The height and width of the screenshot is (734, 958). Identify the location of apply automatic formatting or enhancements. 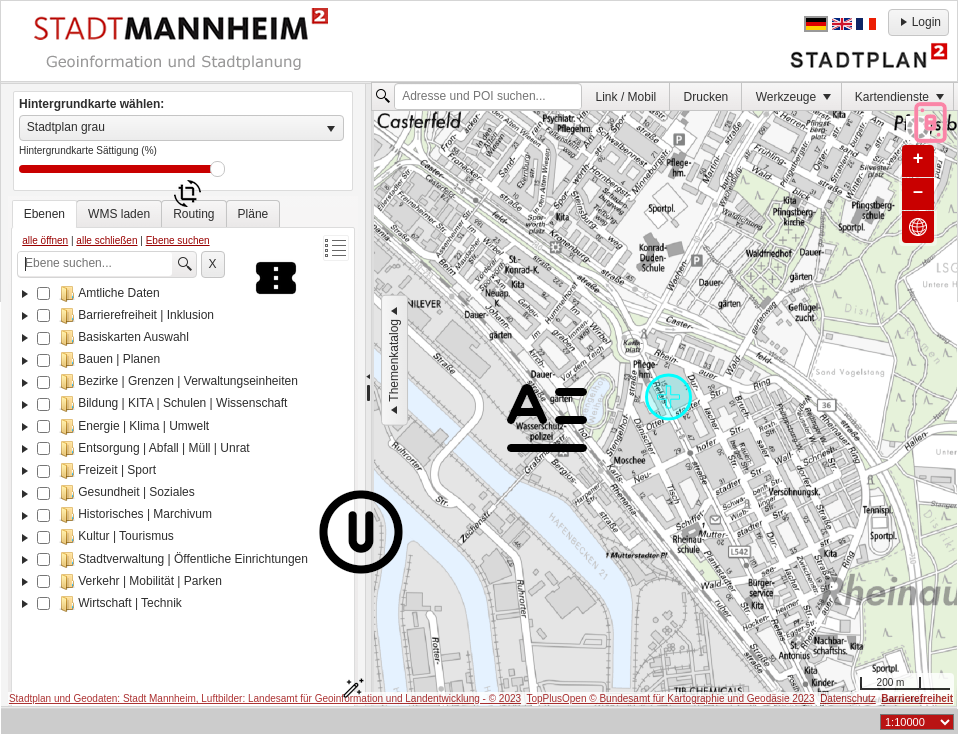
(353, 688).